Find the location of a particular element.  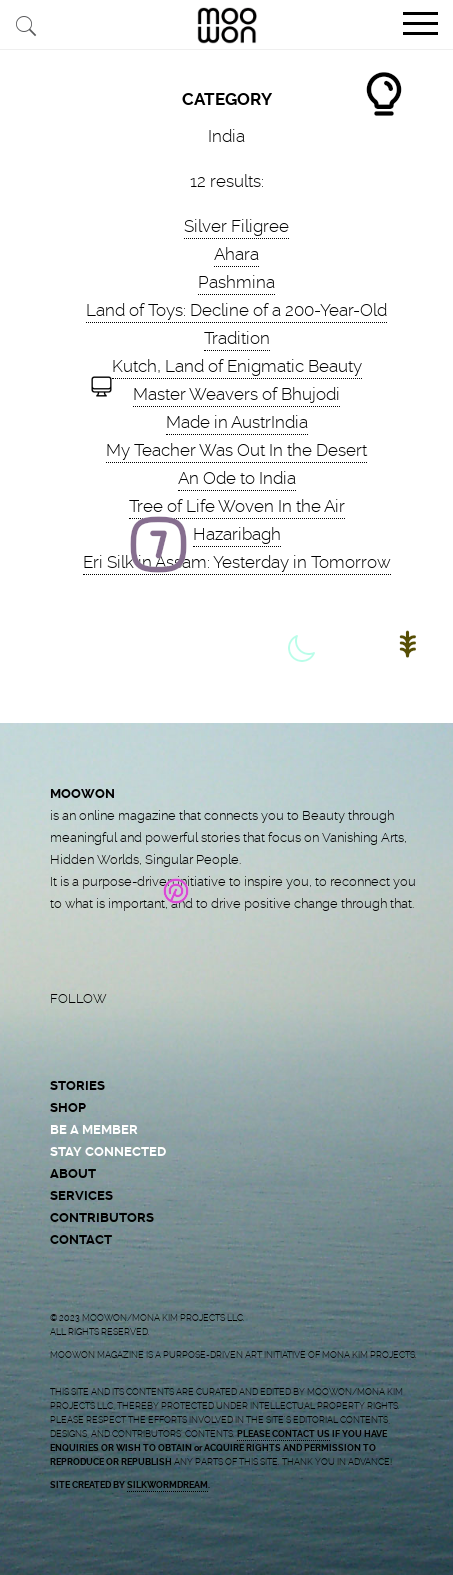

access tips or helpful suggestions is located at coordinates (384, 94).